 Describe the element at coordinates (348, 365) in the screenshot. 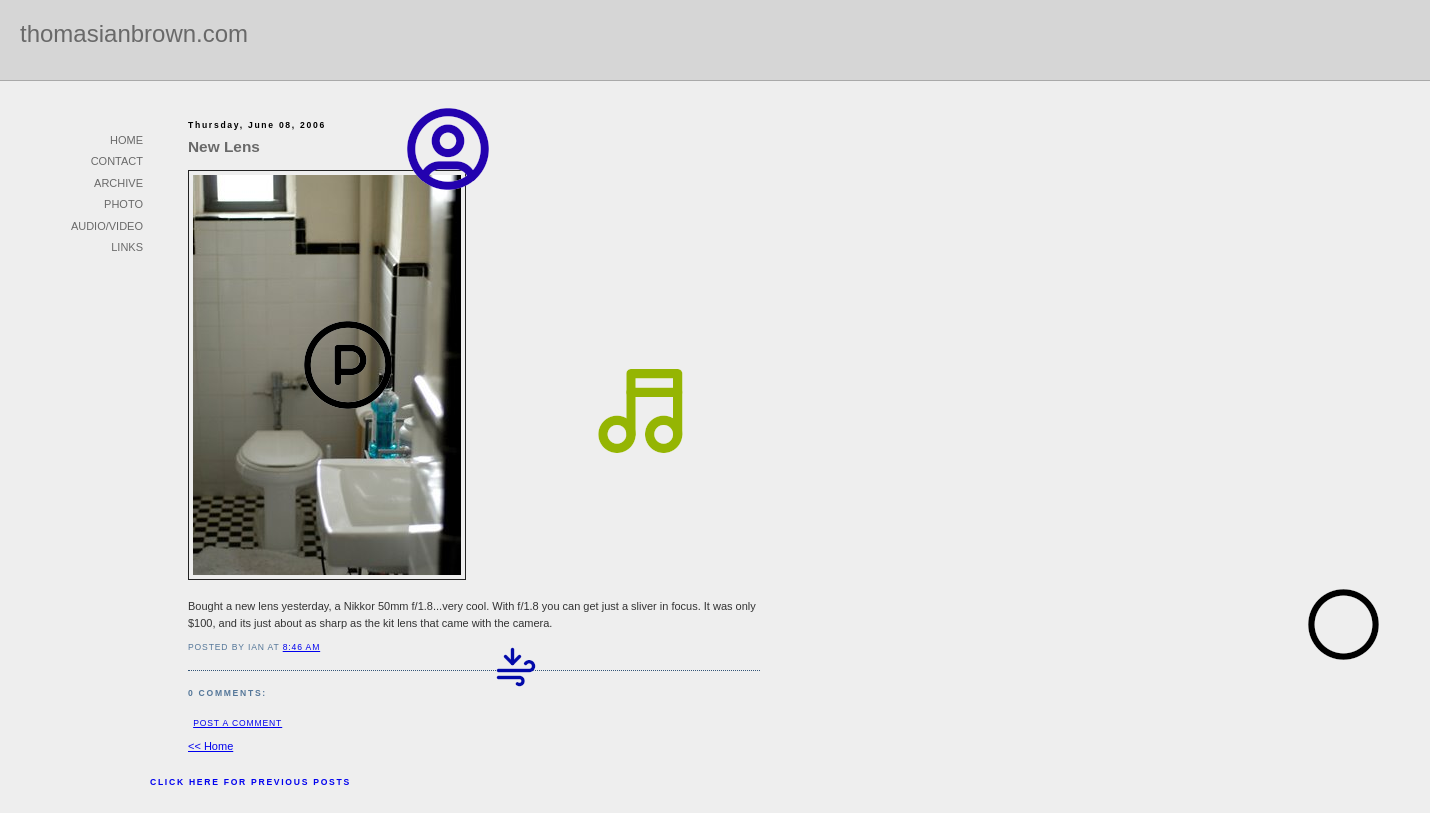

I see `indicates parking availability or location` at that location.